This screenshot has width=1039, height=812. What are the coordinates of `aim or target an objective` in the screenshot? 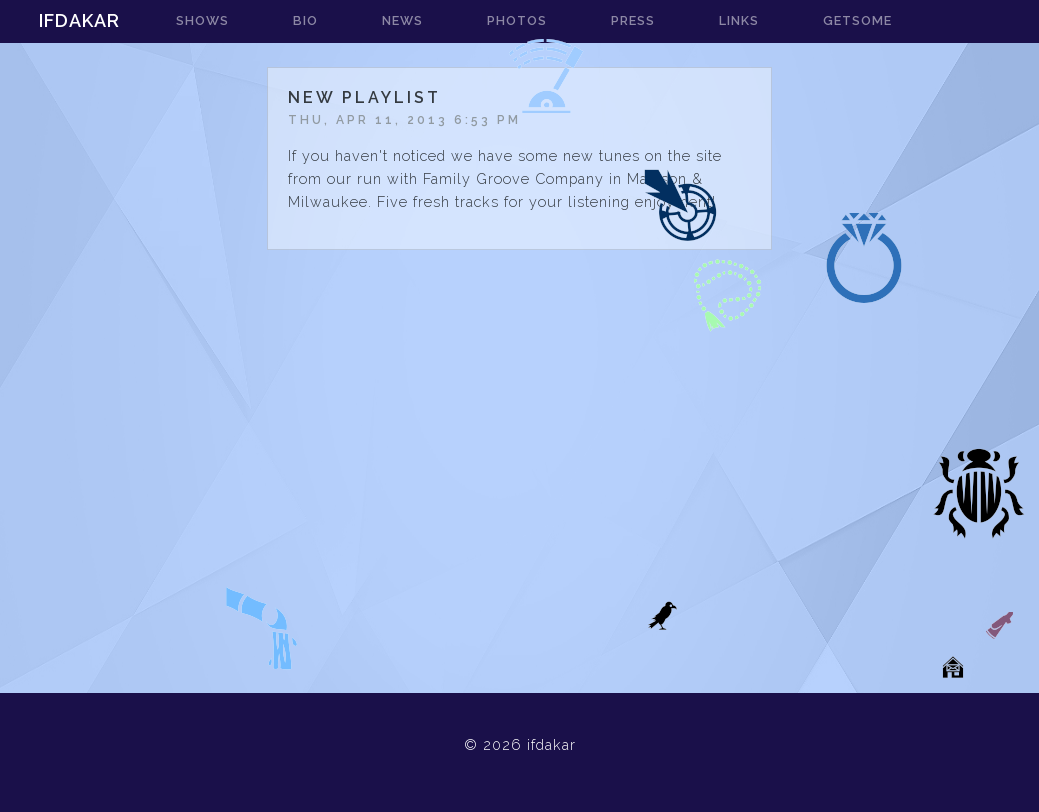 It's located at (680, 205).